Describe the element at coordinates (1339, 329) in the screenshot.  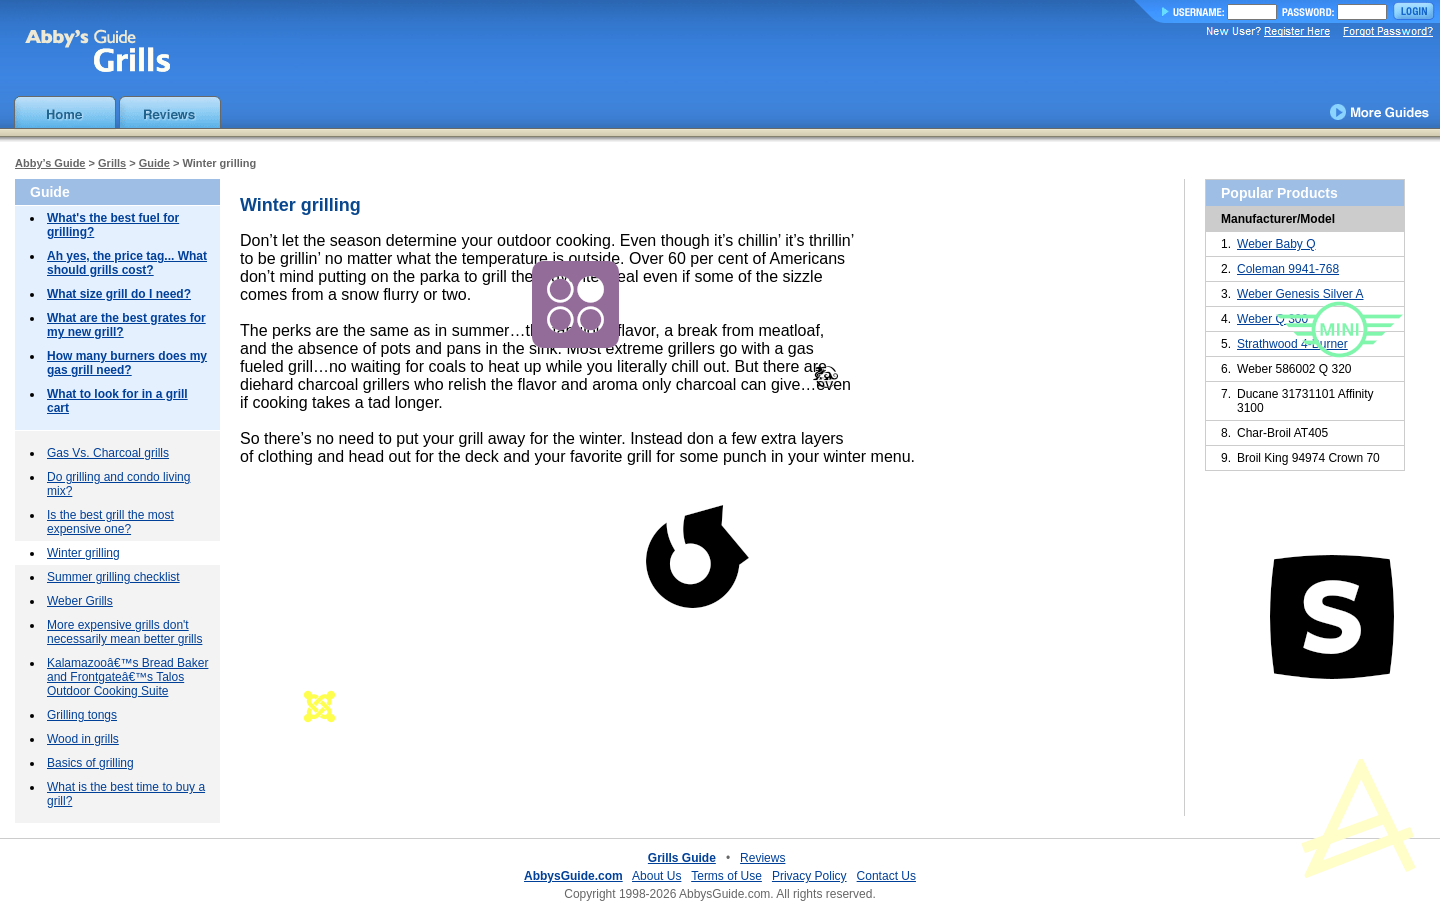
I see `mini cooper brand logo` at that location.